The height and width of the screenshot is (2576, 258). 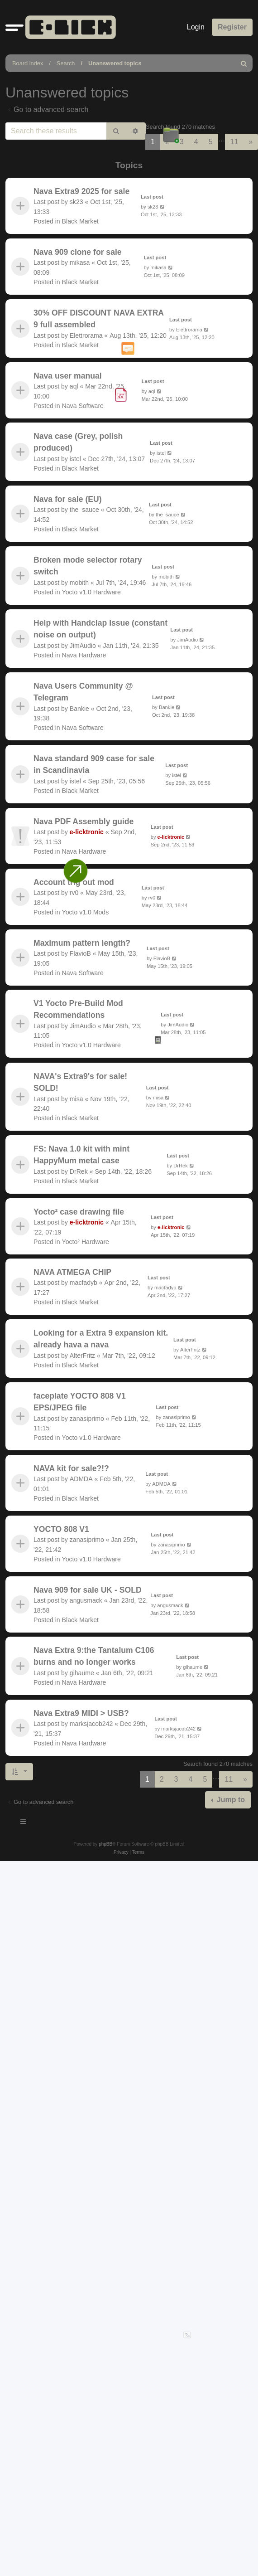 What do you see at coordinates (158, 1040) in the screenshot?
I see `a sega genesis ROM file` at bounding box center [158, 1040].